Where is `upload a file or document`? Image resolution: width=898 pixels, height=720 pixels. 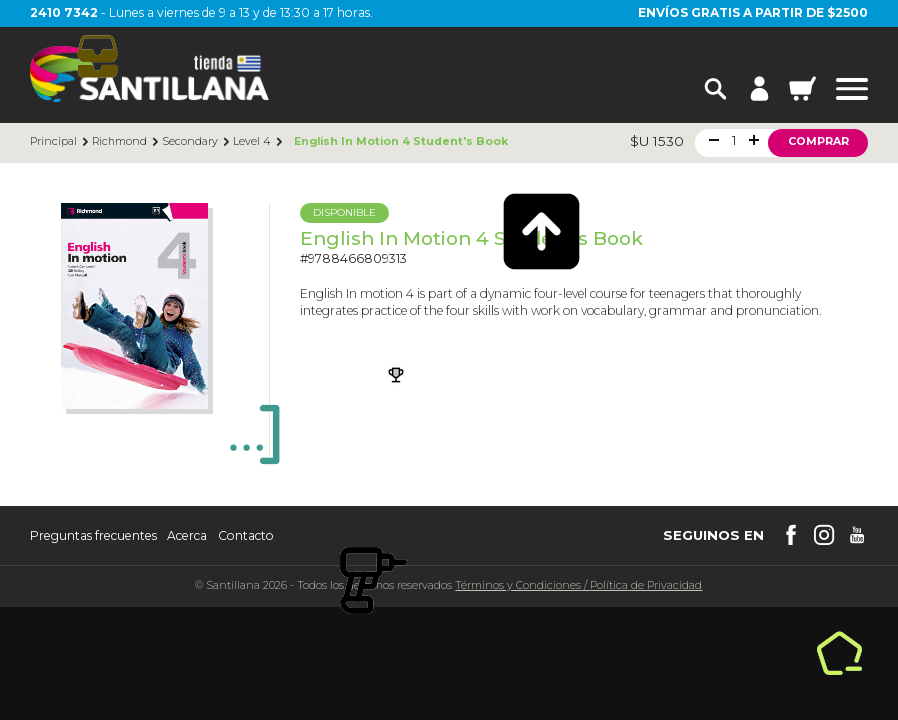 upload a file or document is located at coordinates (541, 231).